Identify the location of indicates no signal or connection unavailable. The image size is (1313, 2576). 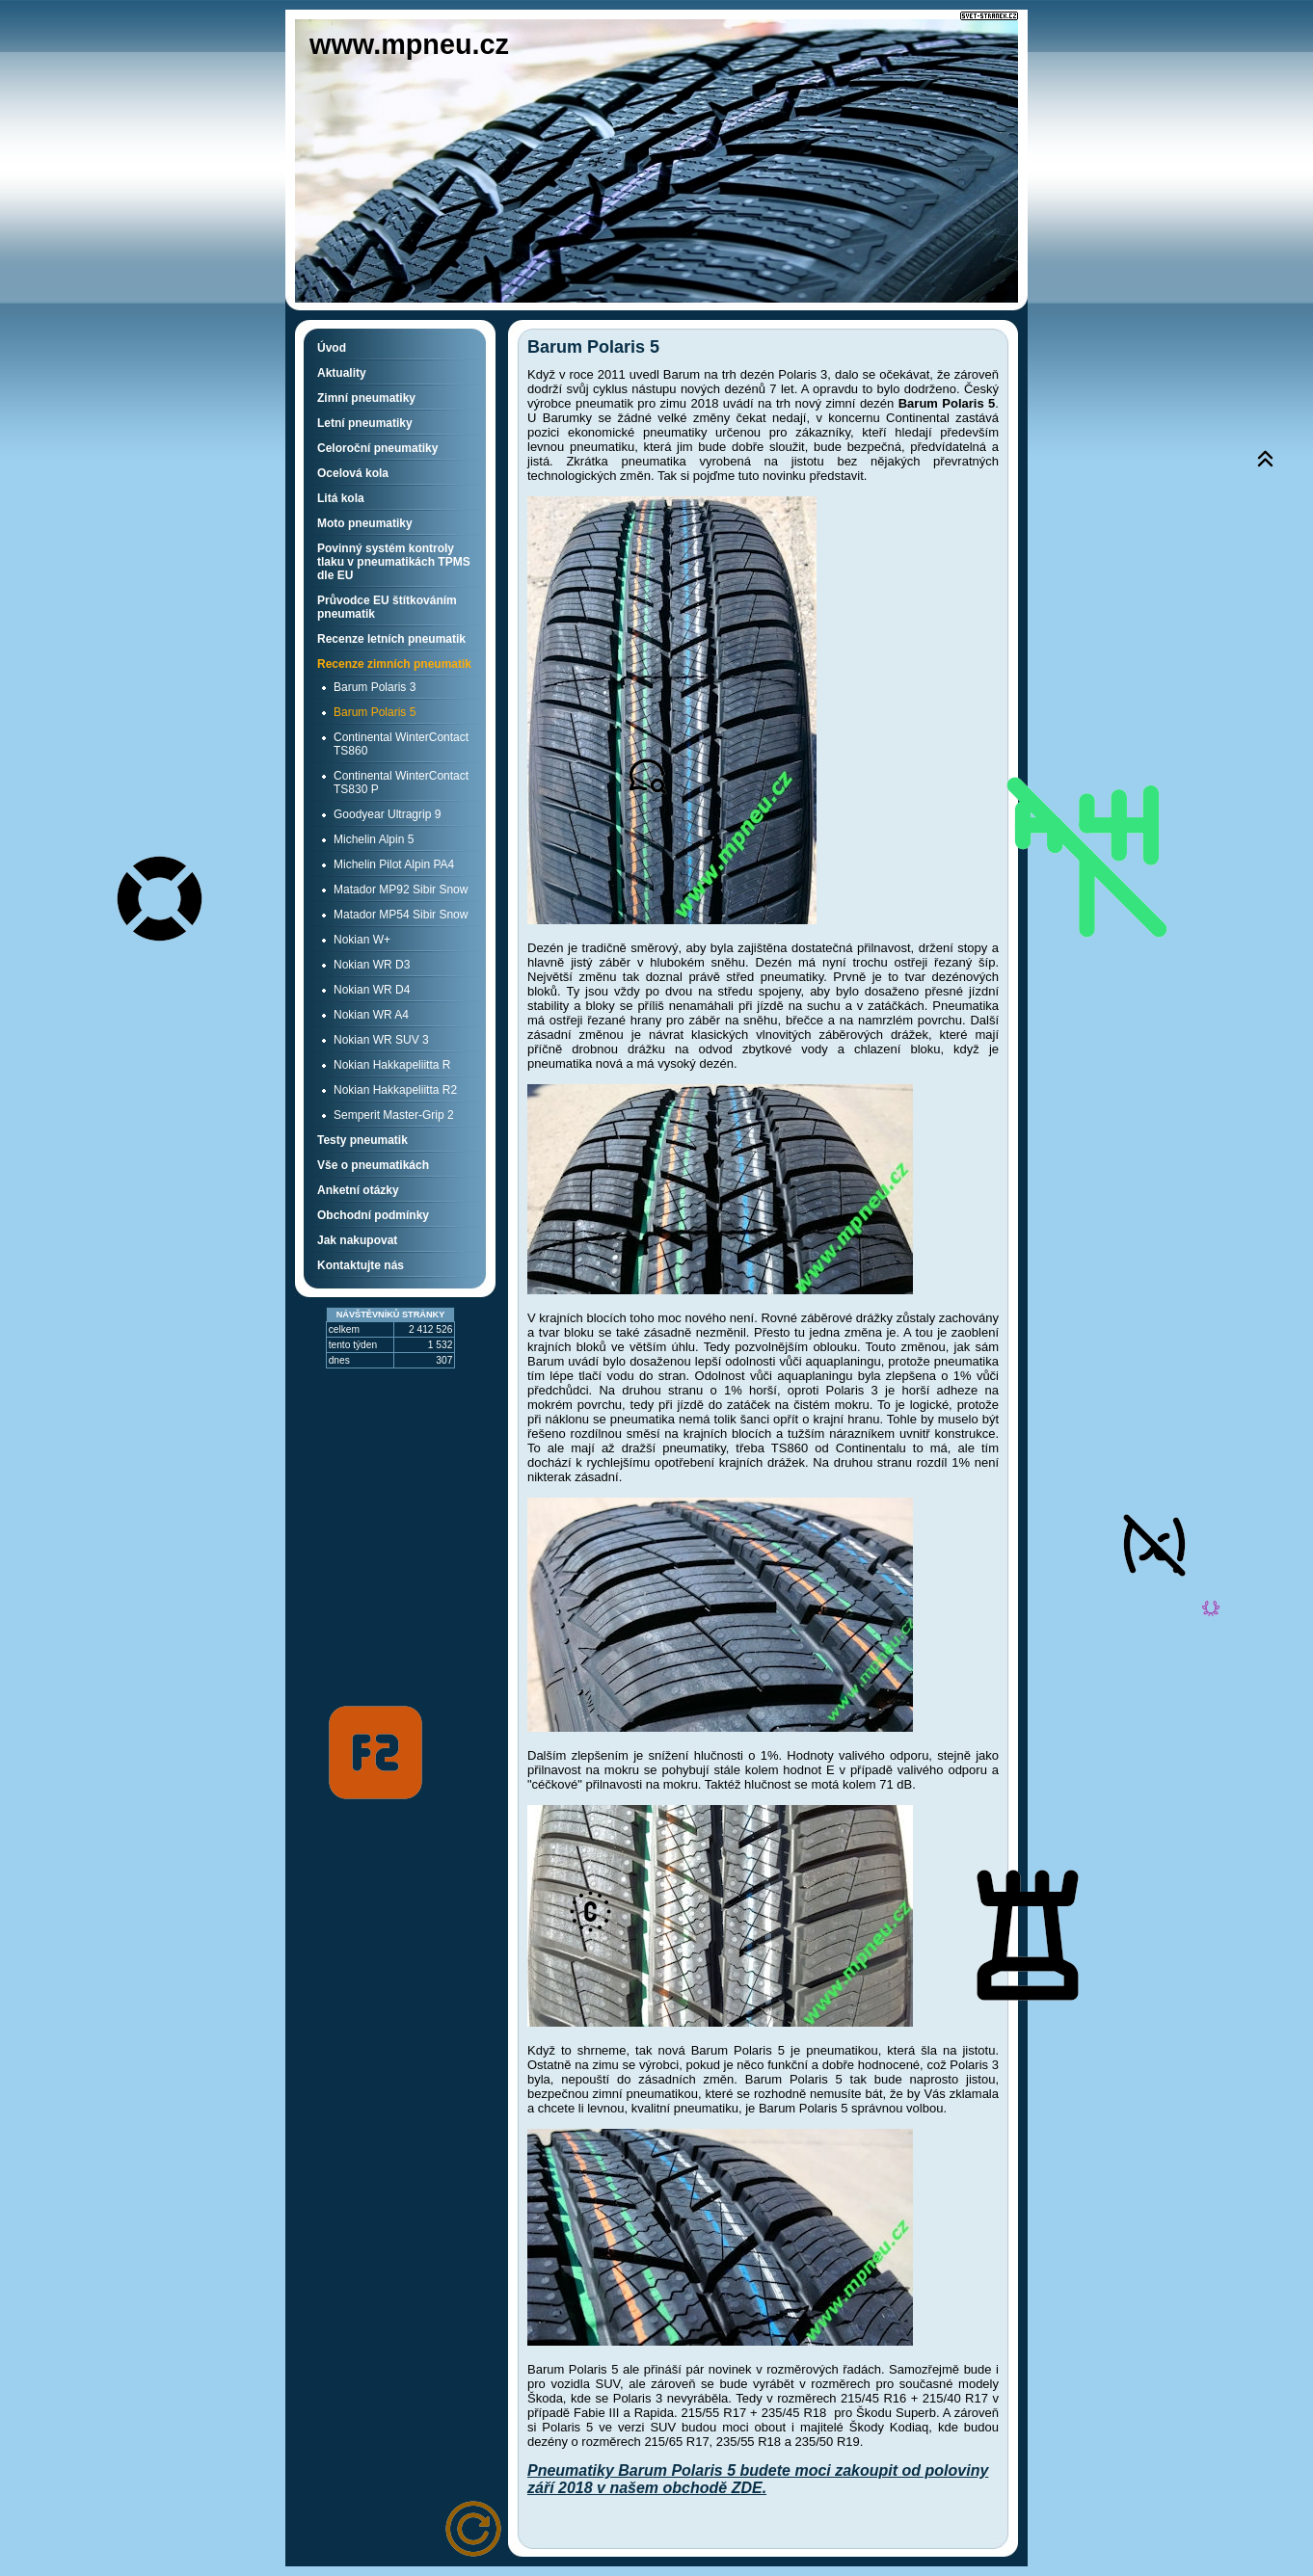
(1086, 857).